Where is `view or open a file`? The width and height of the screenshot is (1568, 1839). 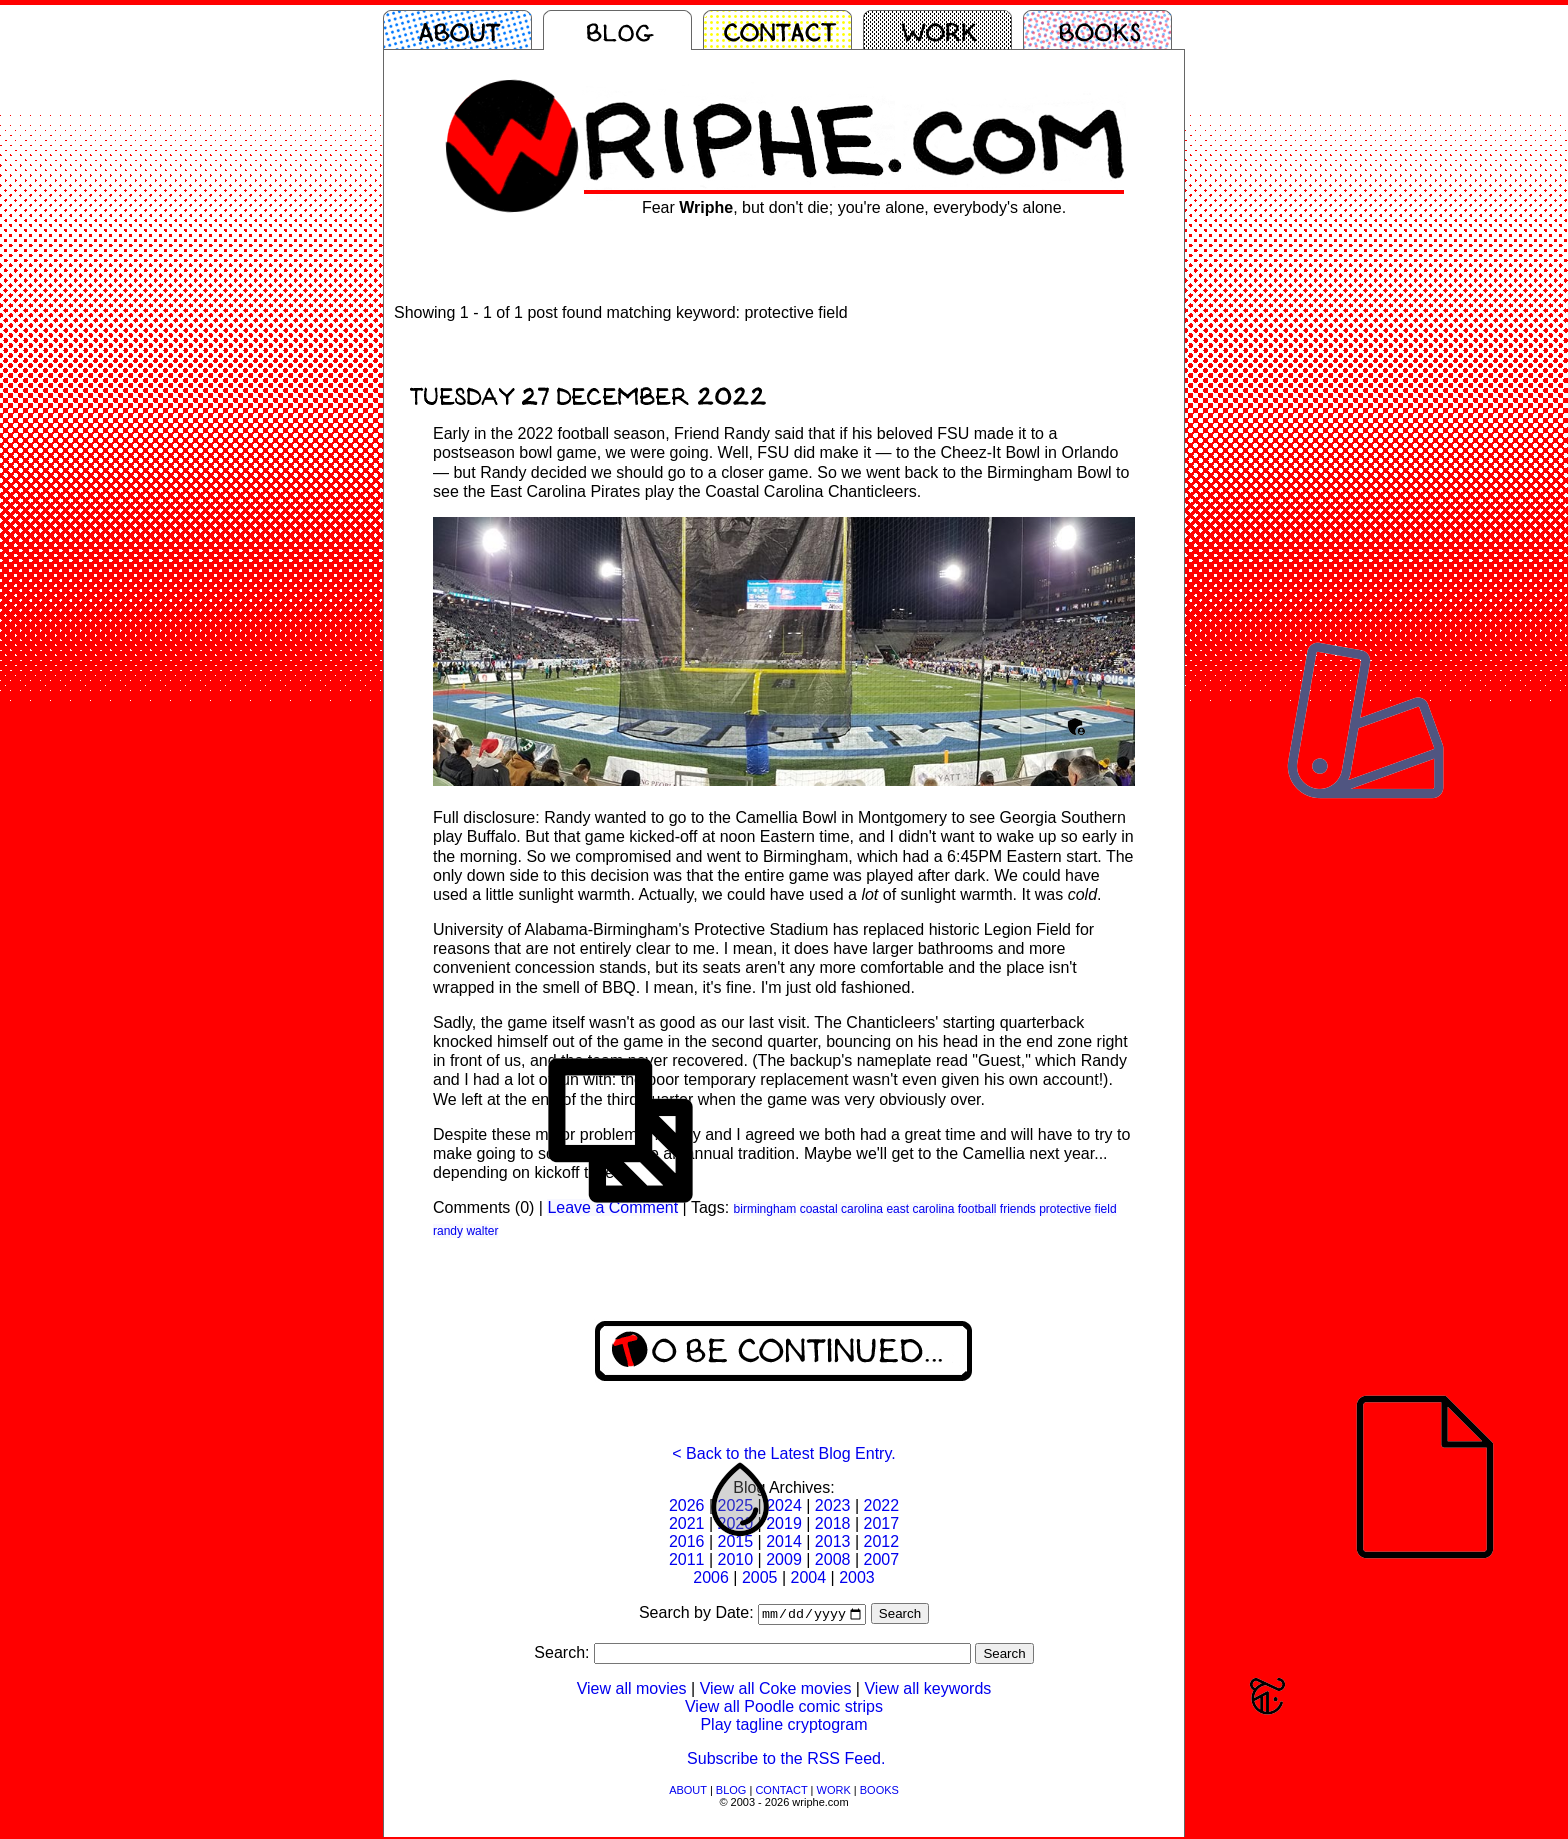 view or open a file is located at coordinates (1425, 1477).